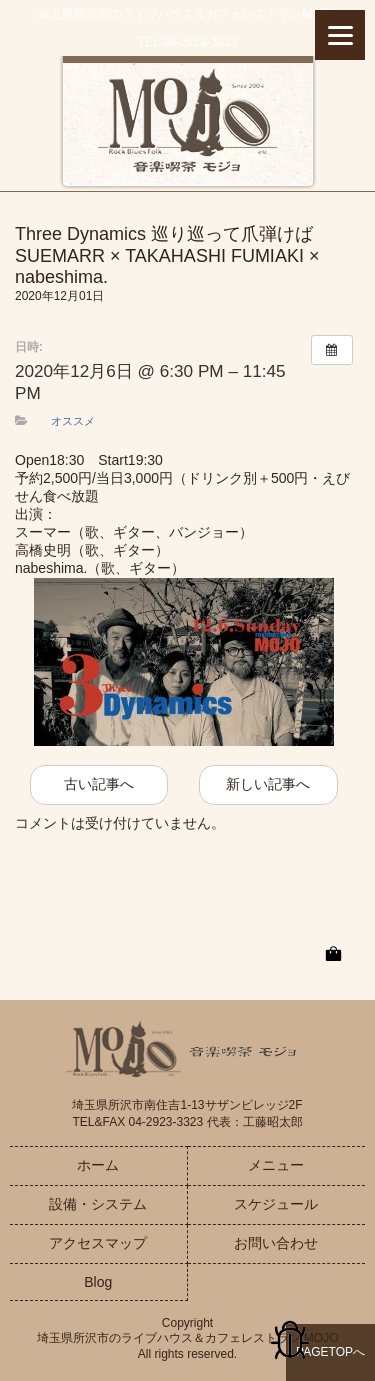  I want to click on view your shopping bag, so click(333, 954).